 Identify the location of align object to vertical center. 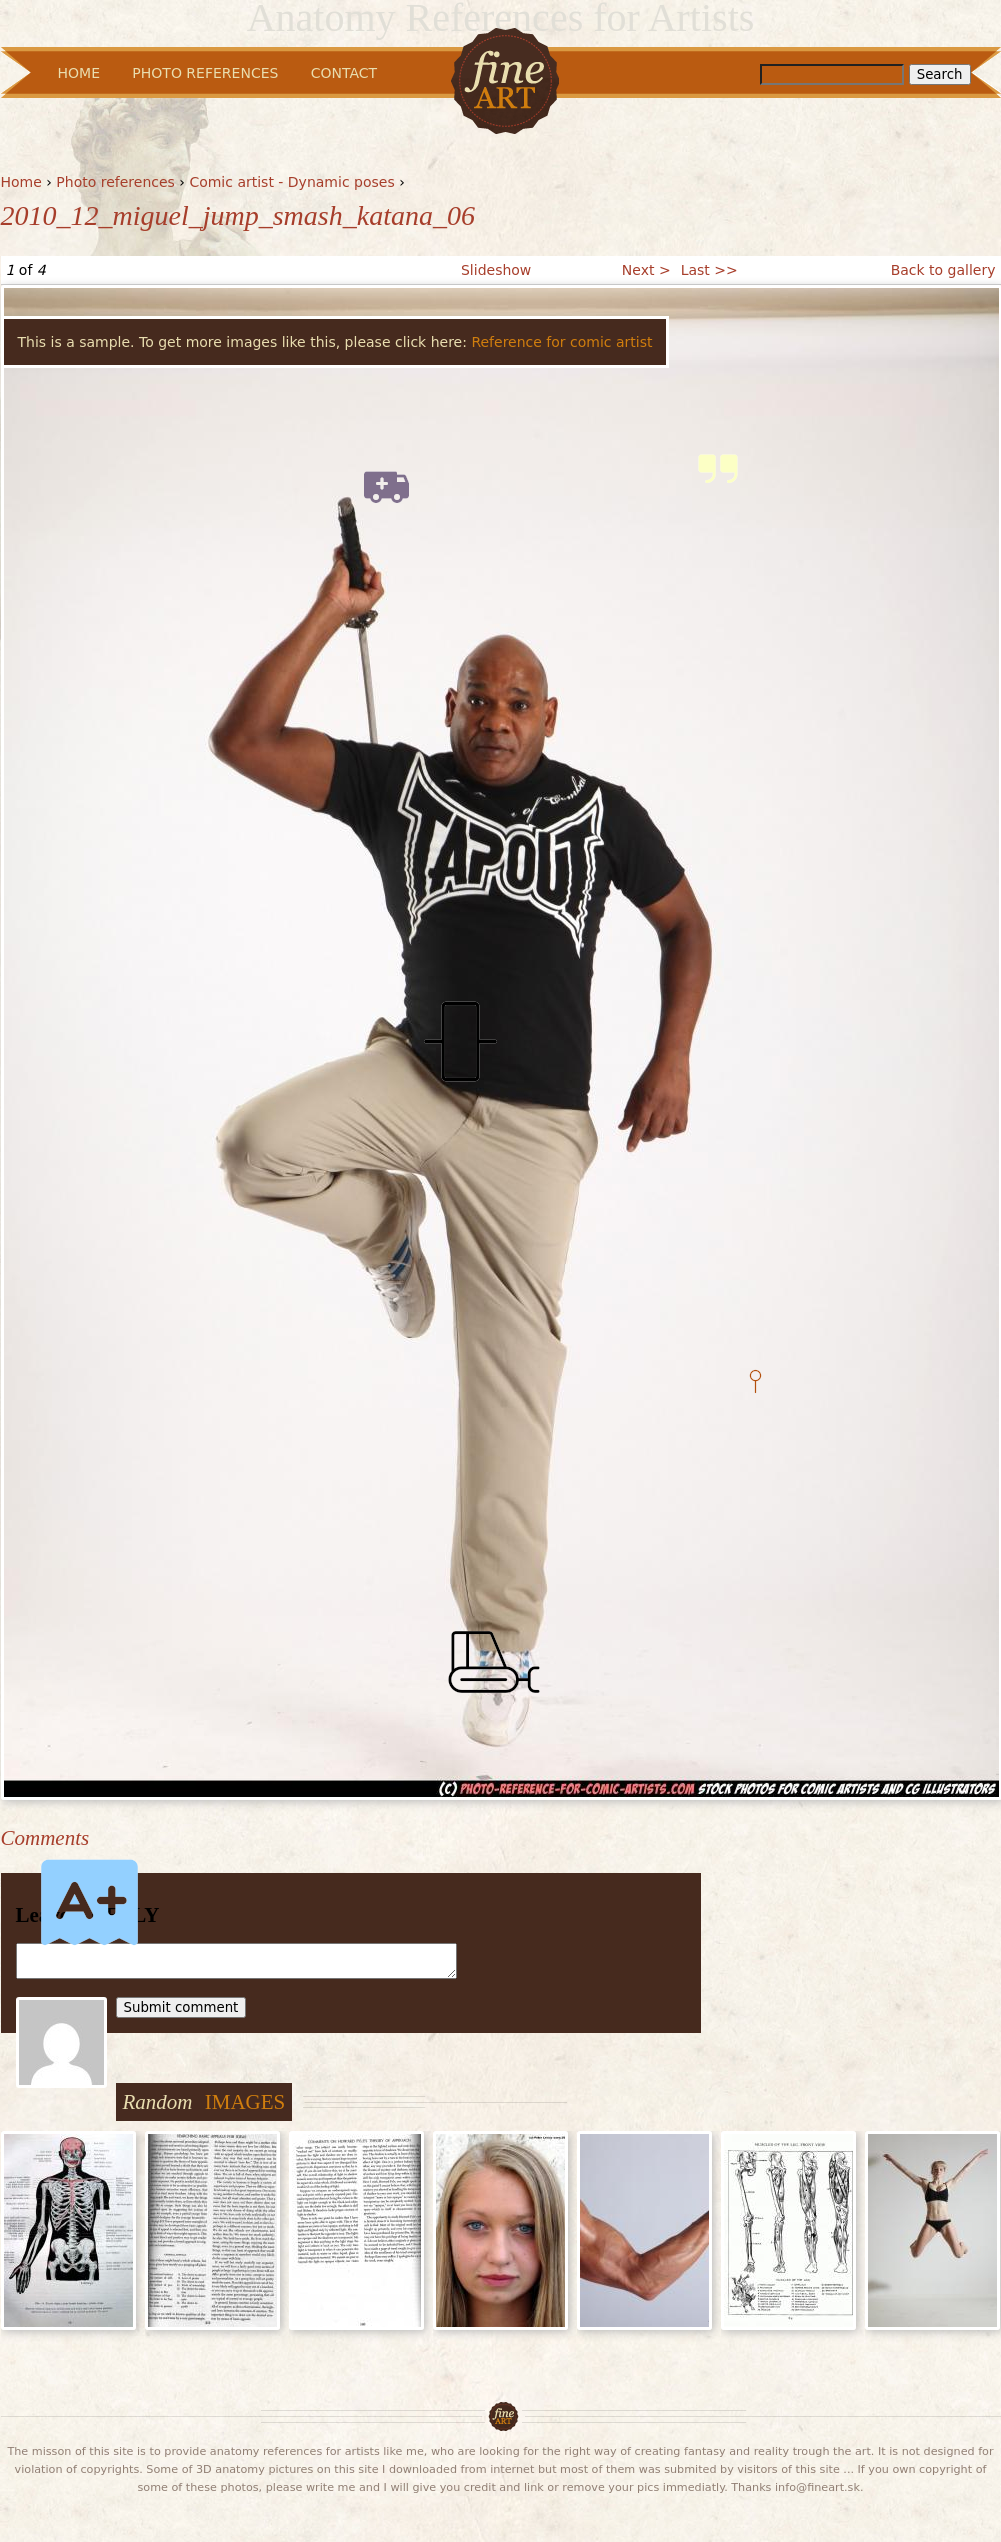
(460, 1041).